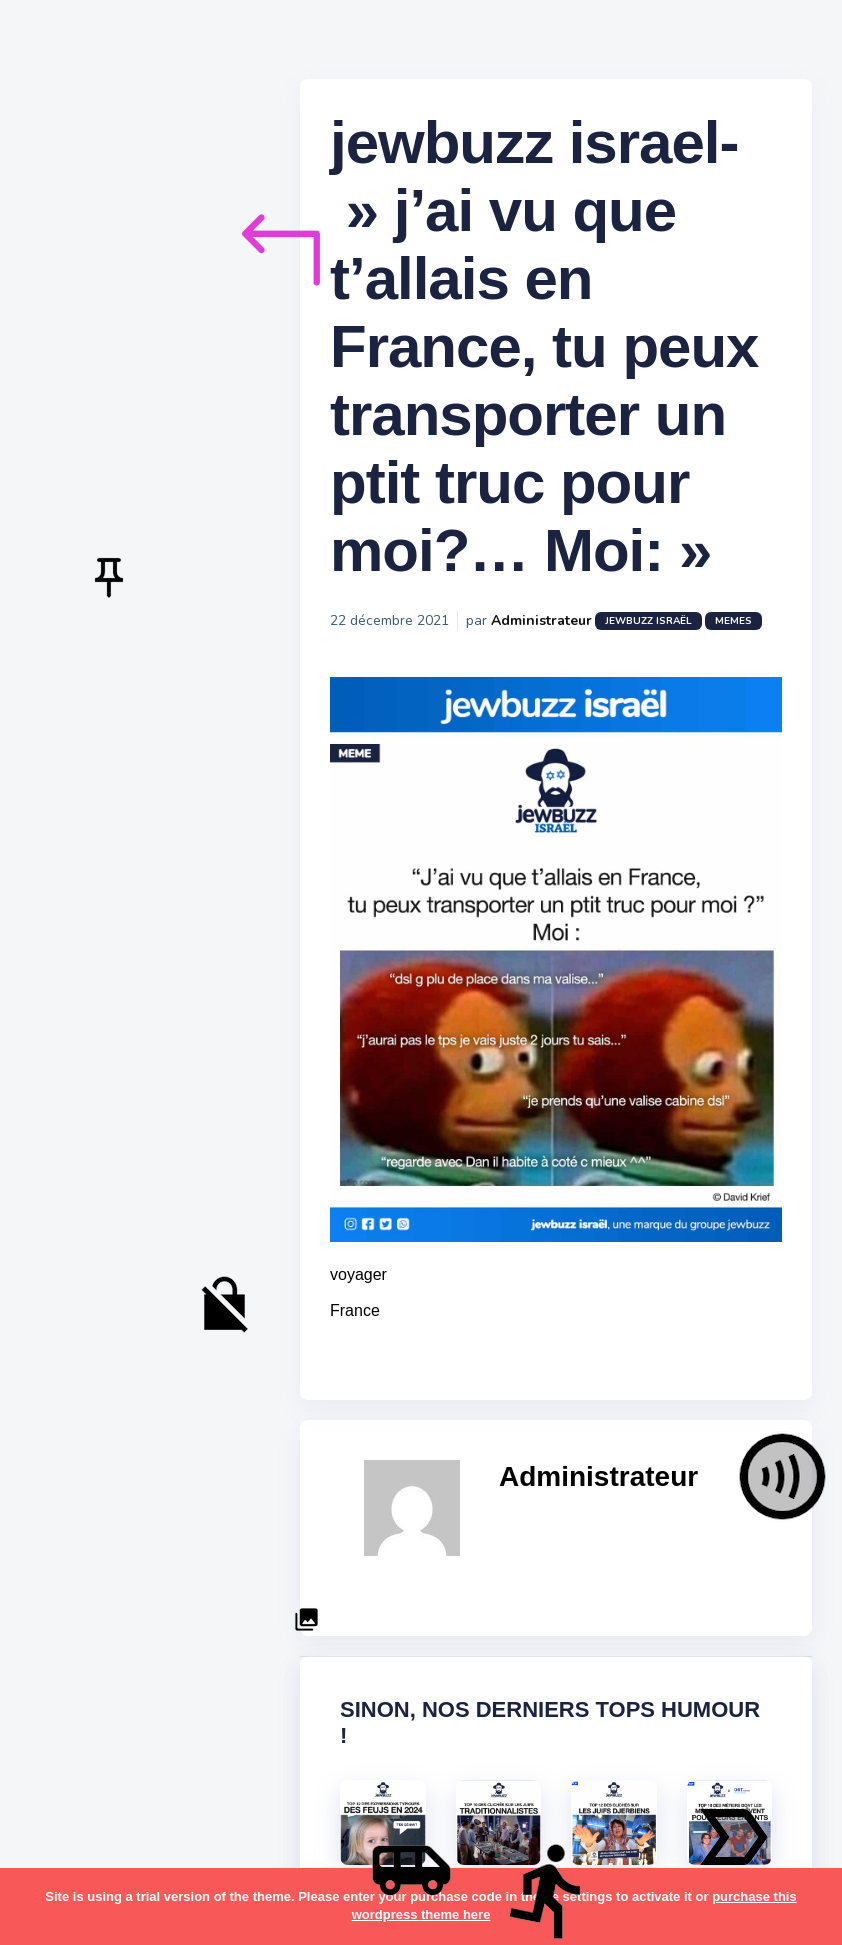 Image resolution: width=842 pixels, height=1945 pixels. Describe the element at coordinates (782, 1476) in the screenshot. I see `tap to pay with contactless payment` at that location.